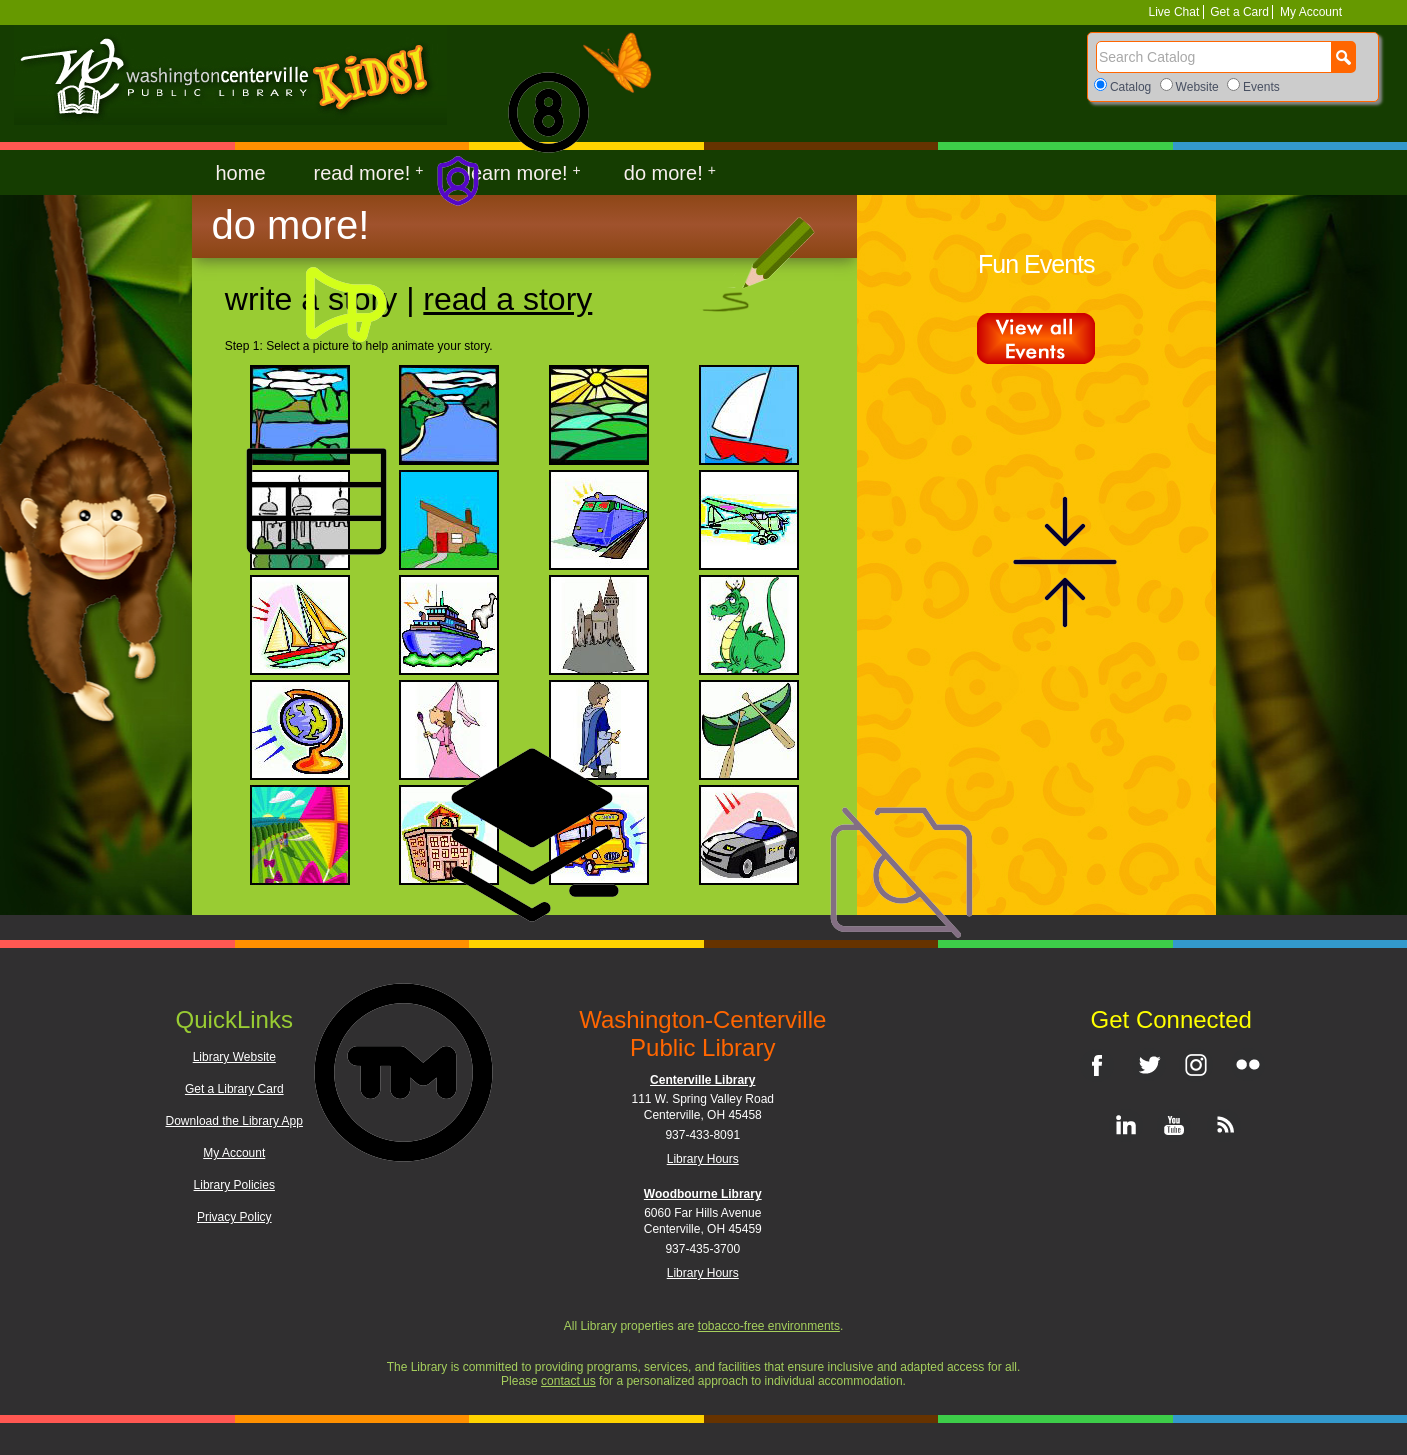 Image resolution: width=1407 pixels, height=1455 pixels. I want to click on view data in table format, so click(316, 501).